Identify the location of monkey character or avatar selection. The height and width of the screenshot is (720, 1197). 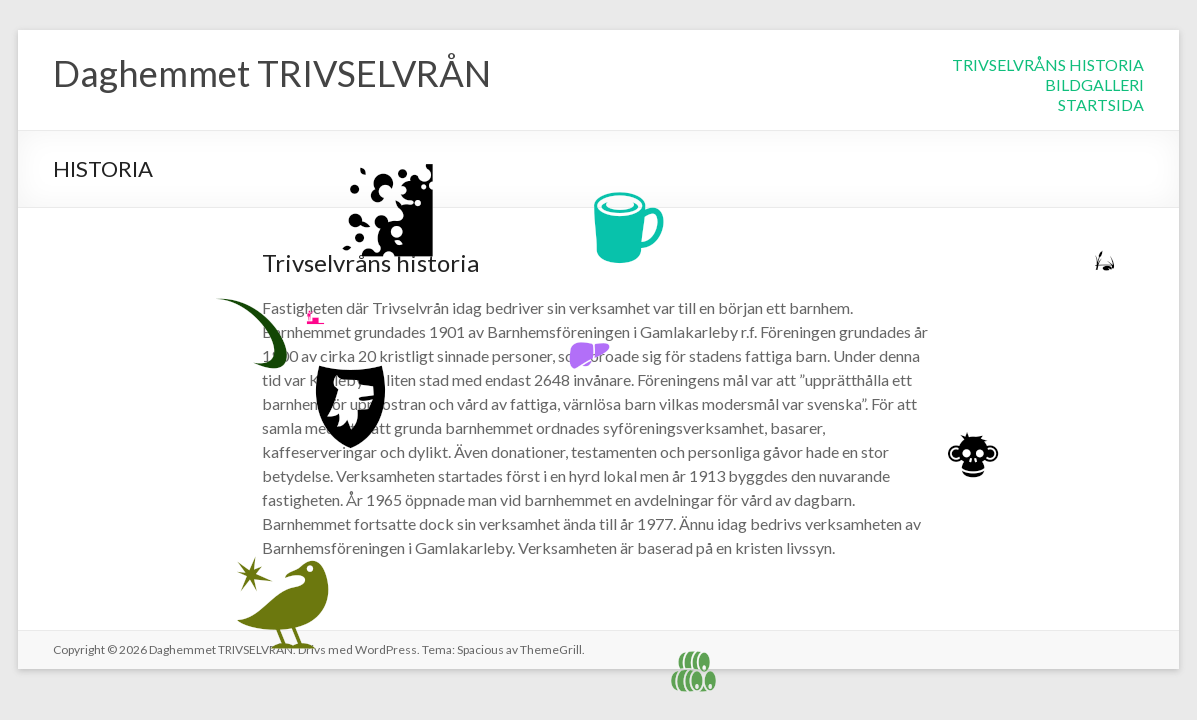
(973, 457).